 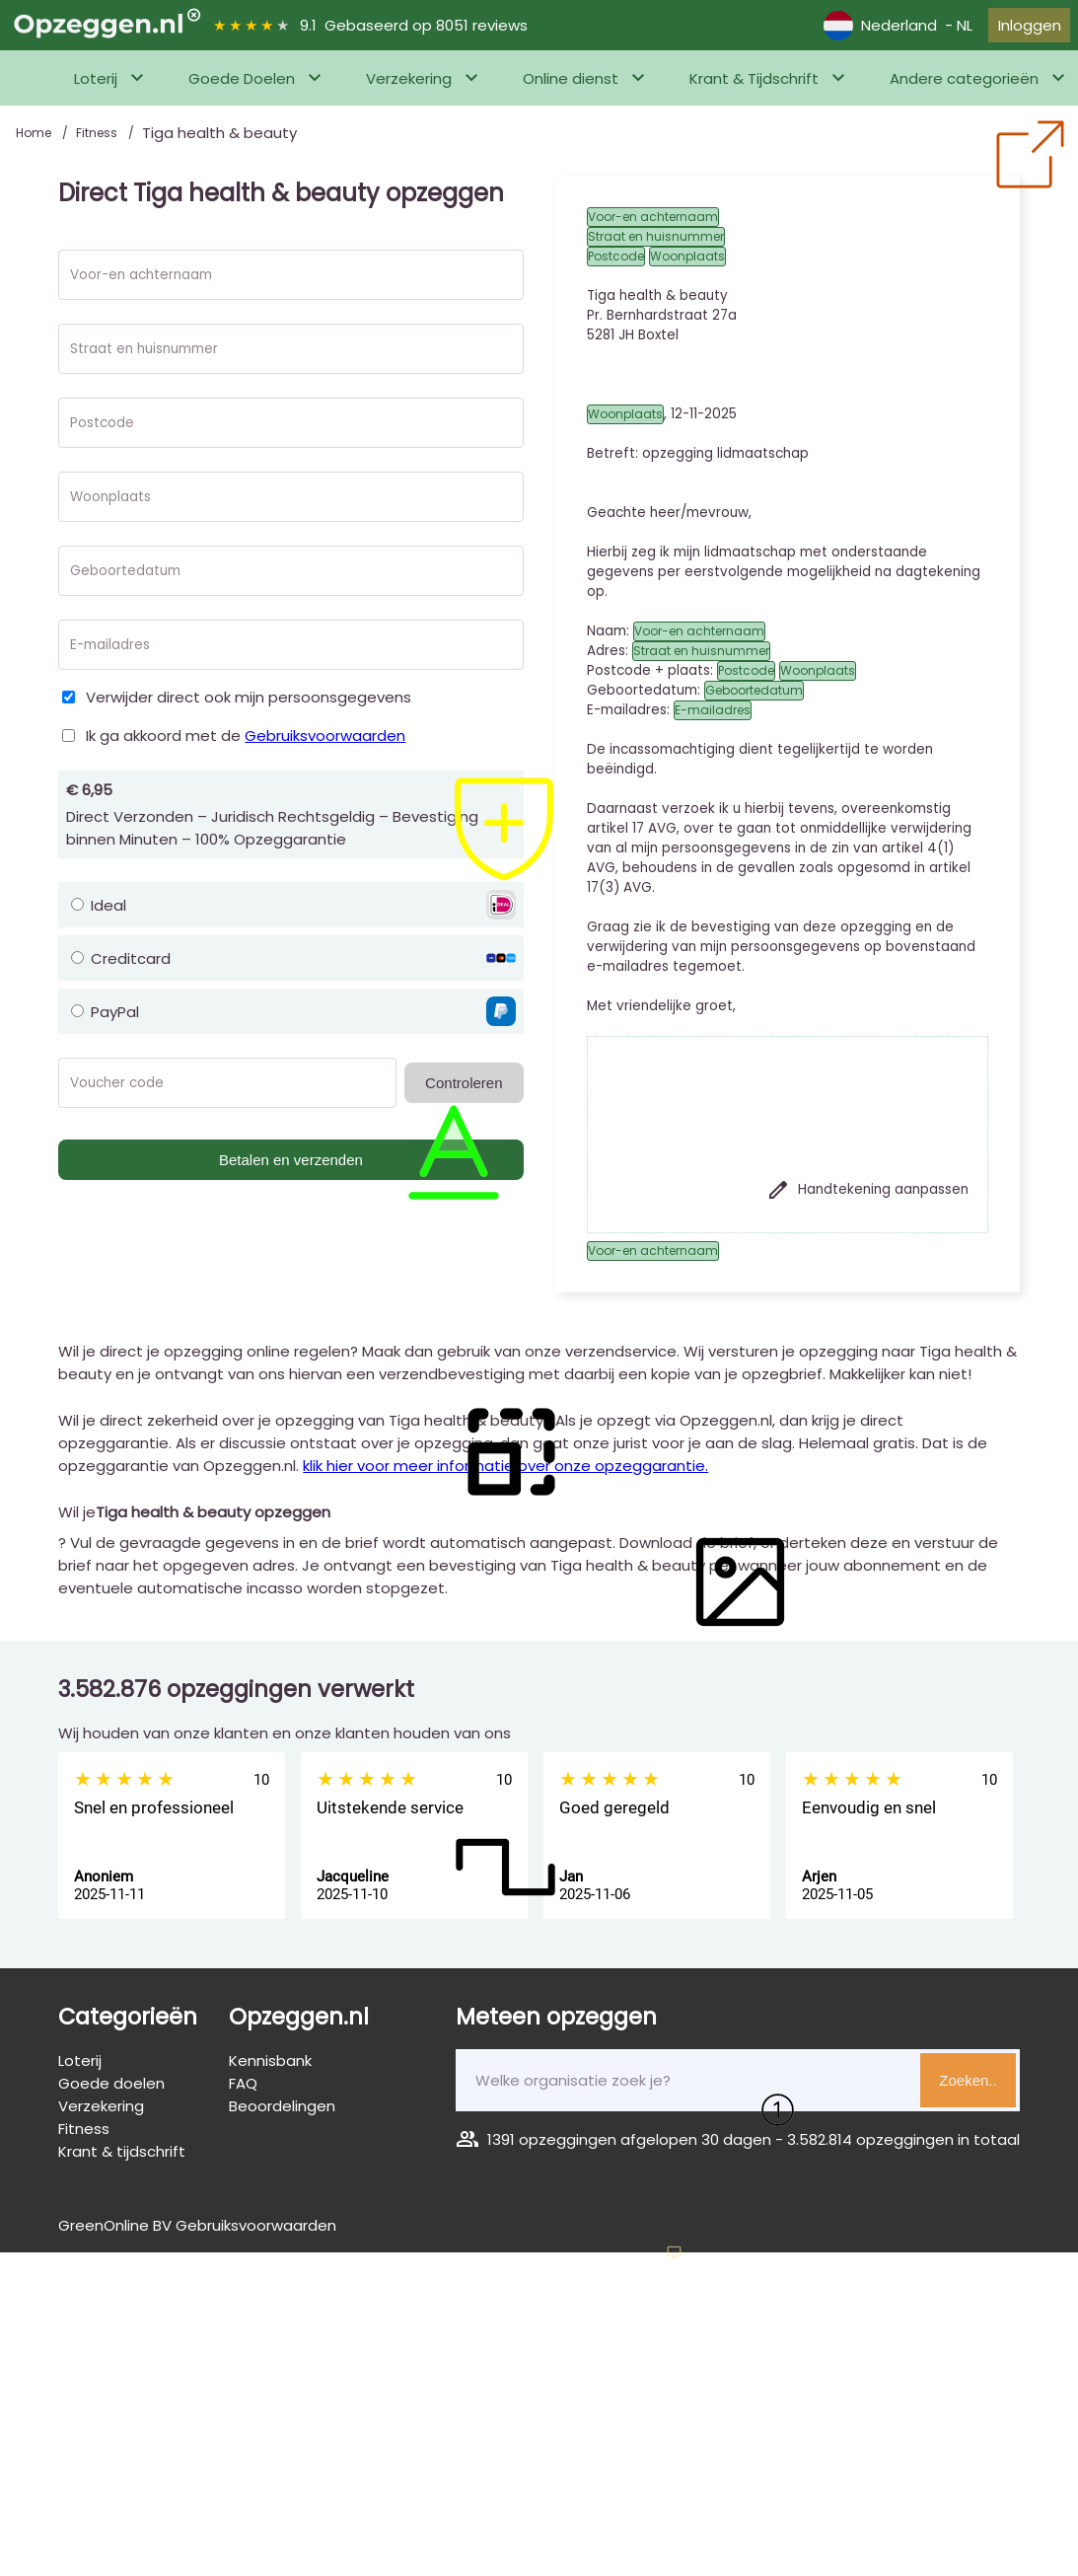 What do you see at coordinates (504, 823) in the screenshot?
I see `add new security protection` at bounding box center [504, 823].